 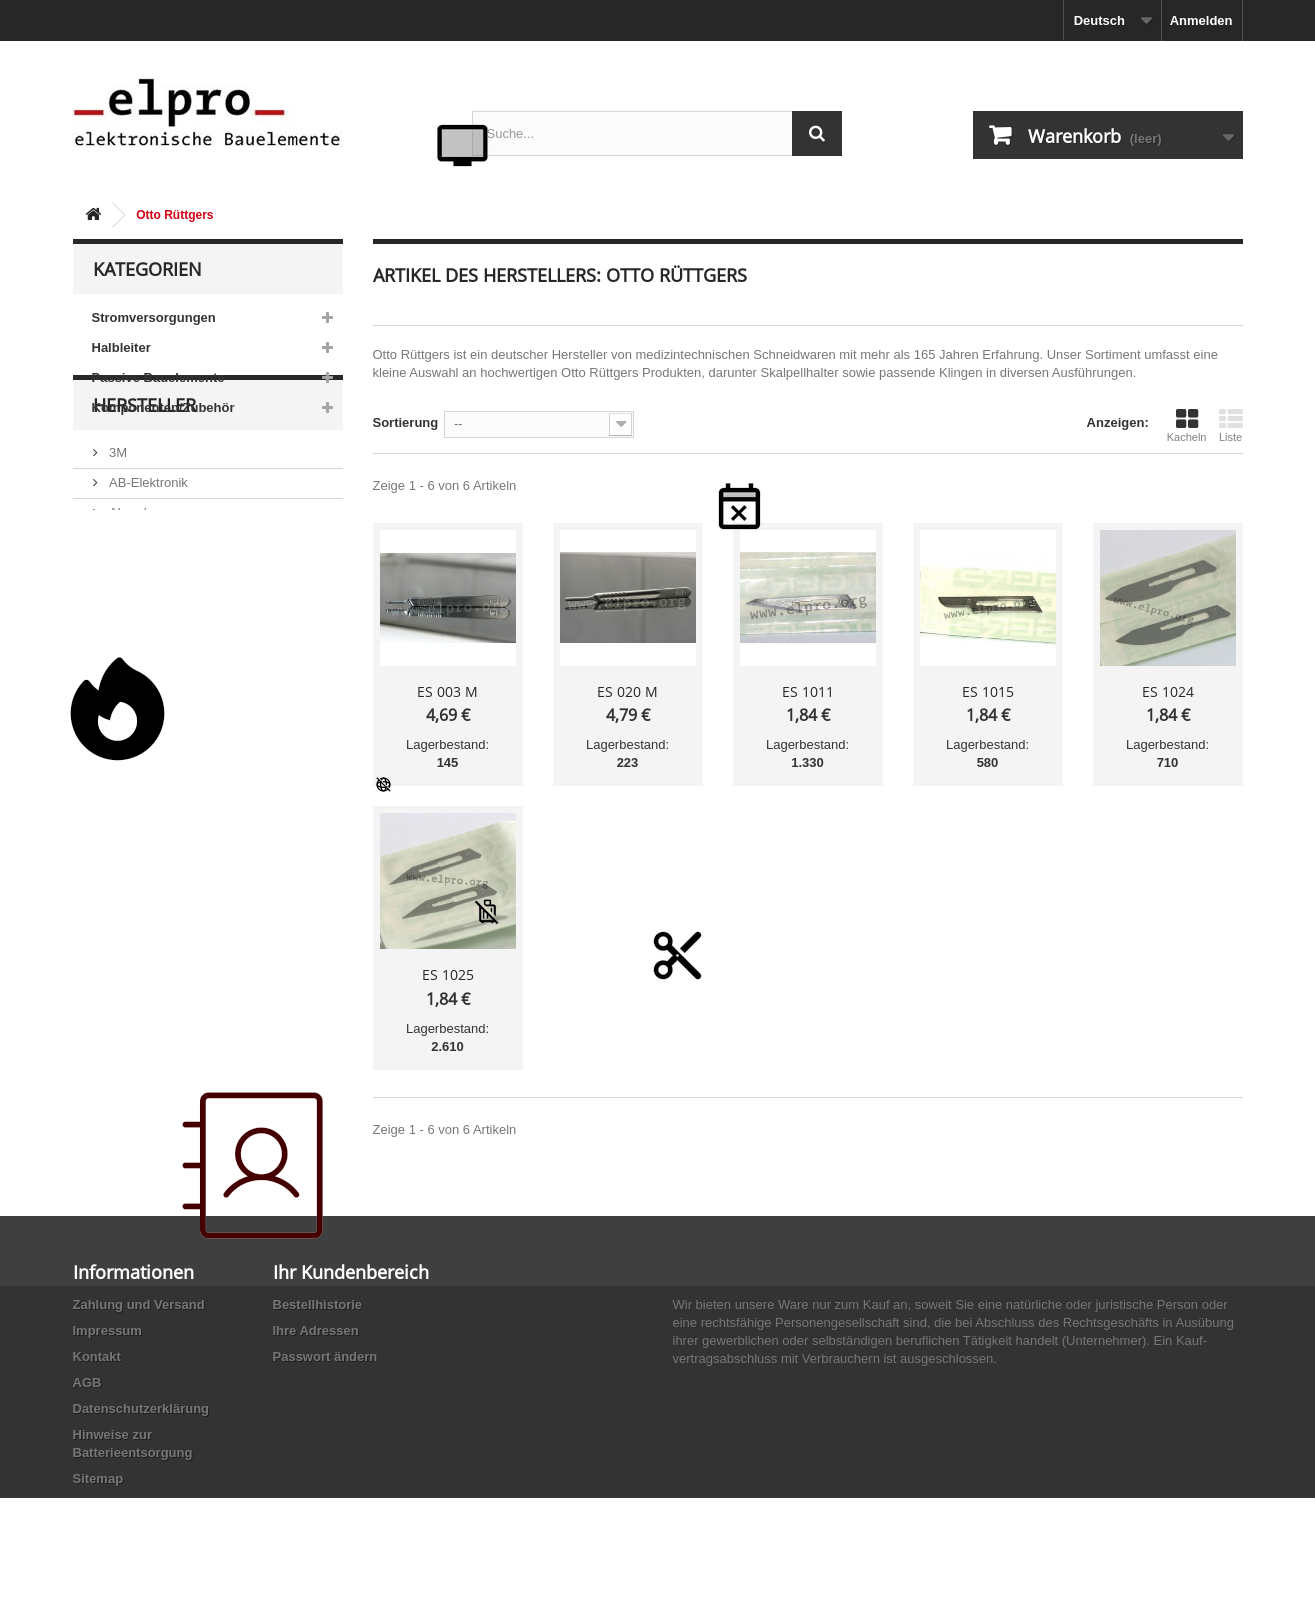 What do you see at coordinates (255, 1165) in the screenshot?
I see `open your contacts or address book` at bounding box center [255, 1165].